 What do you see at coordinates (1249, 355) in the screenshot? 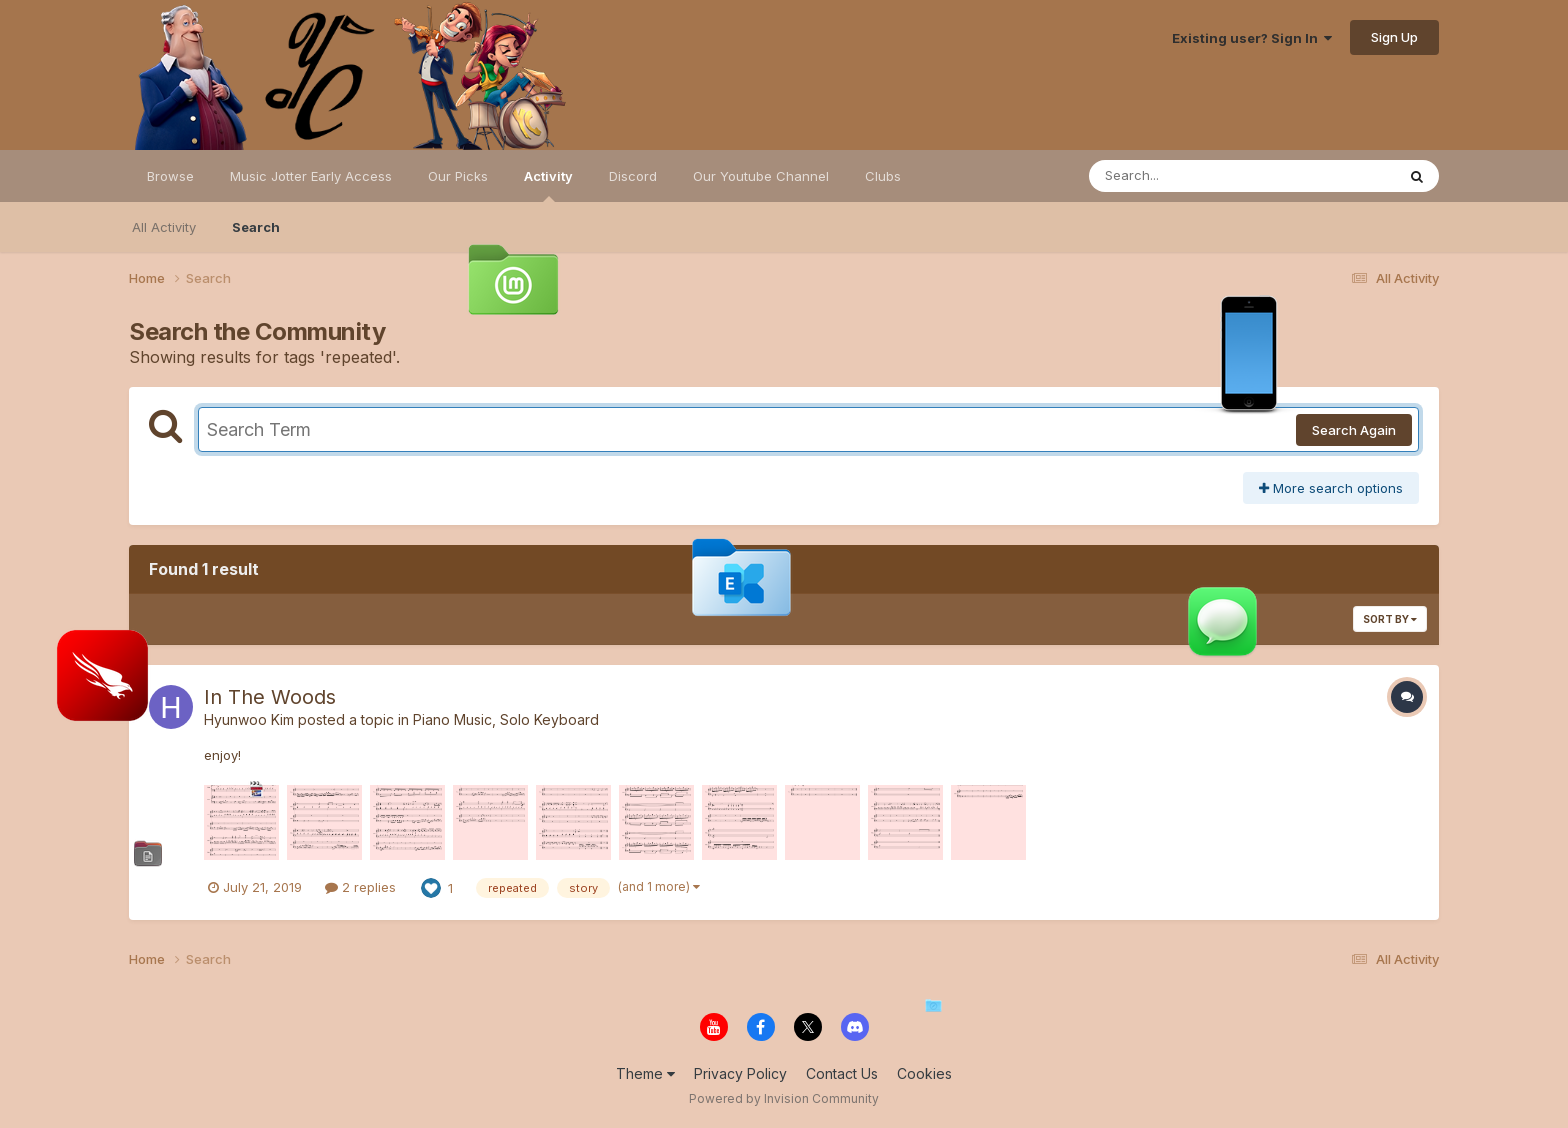
I see `indicates a connected iPhone 5c device` at bounding box center [1249, 355].